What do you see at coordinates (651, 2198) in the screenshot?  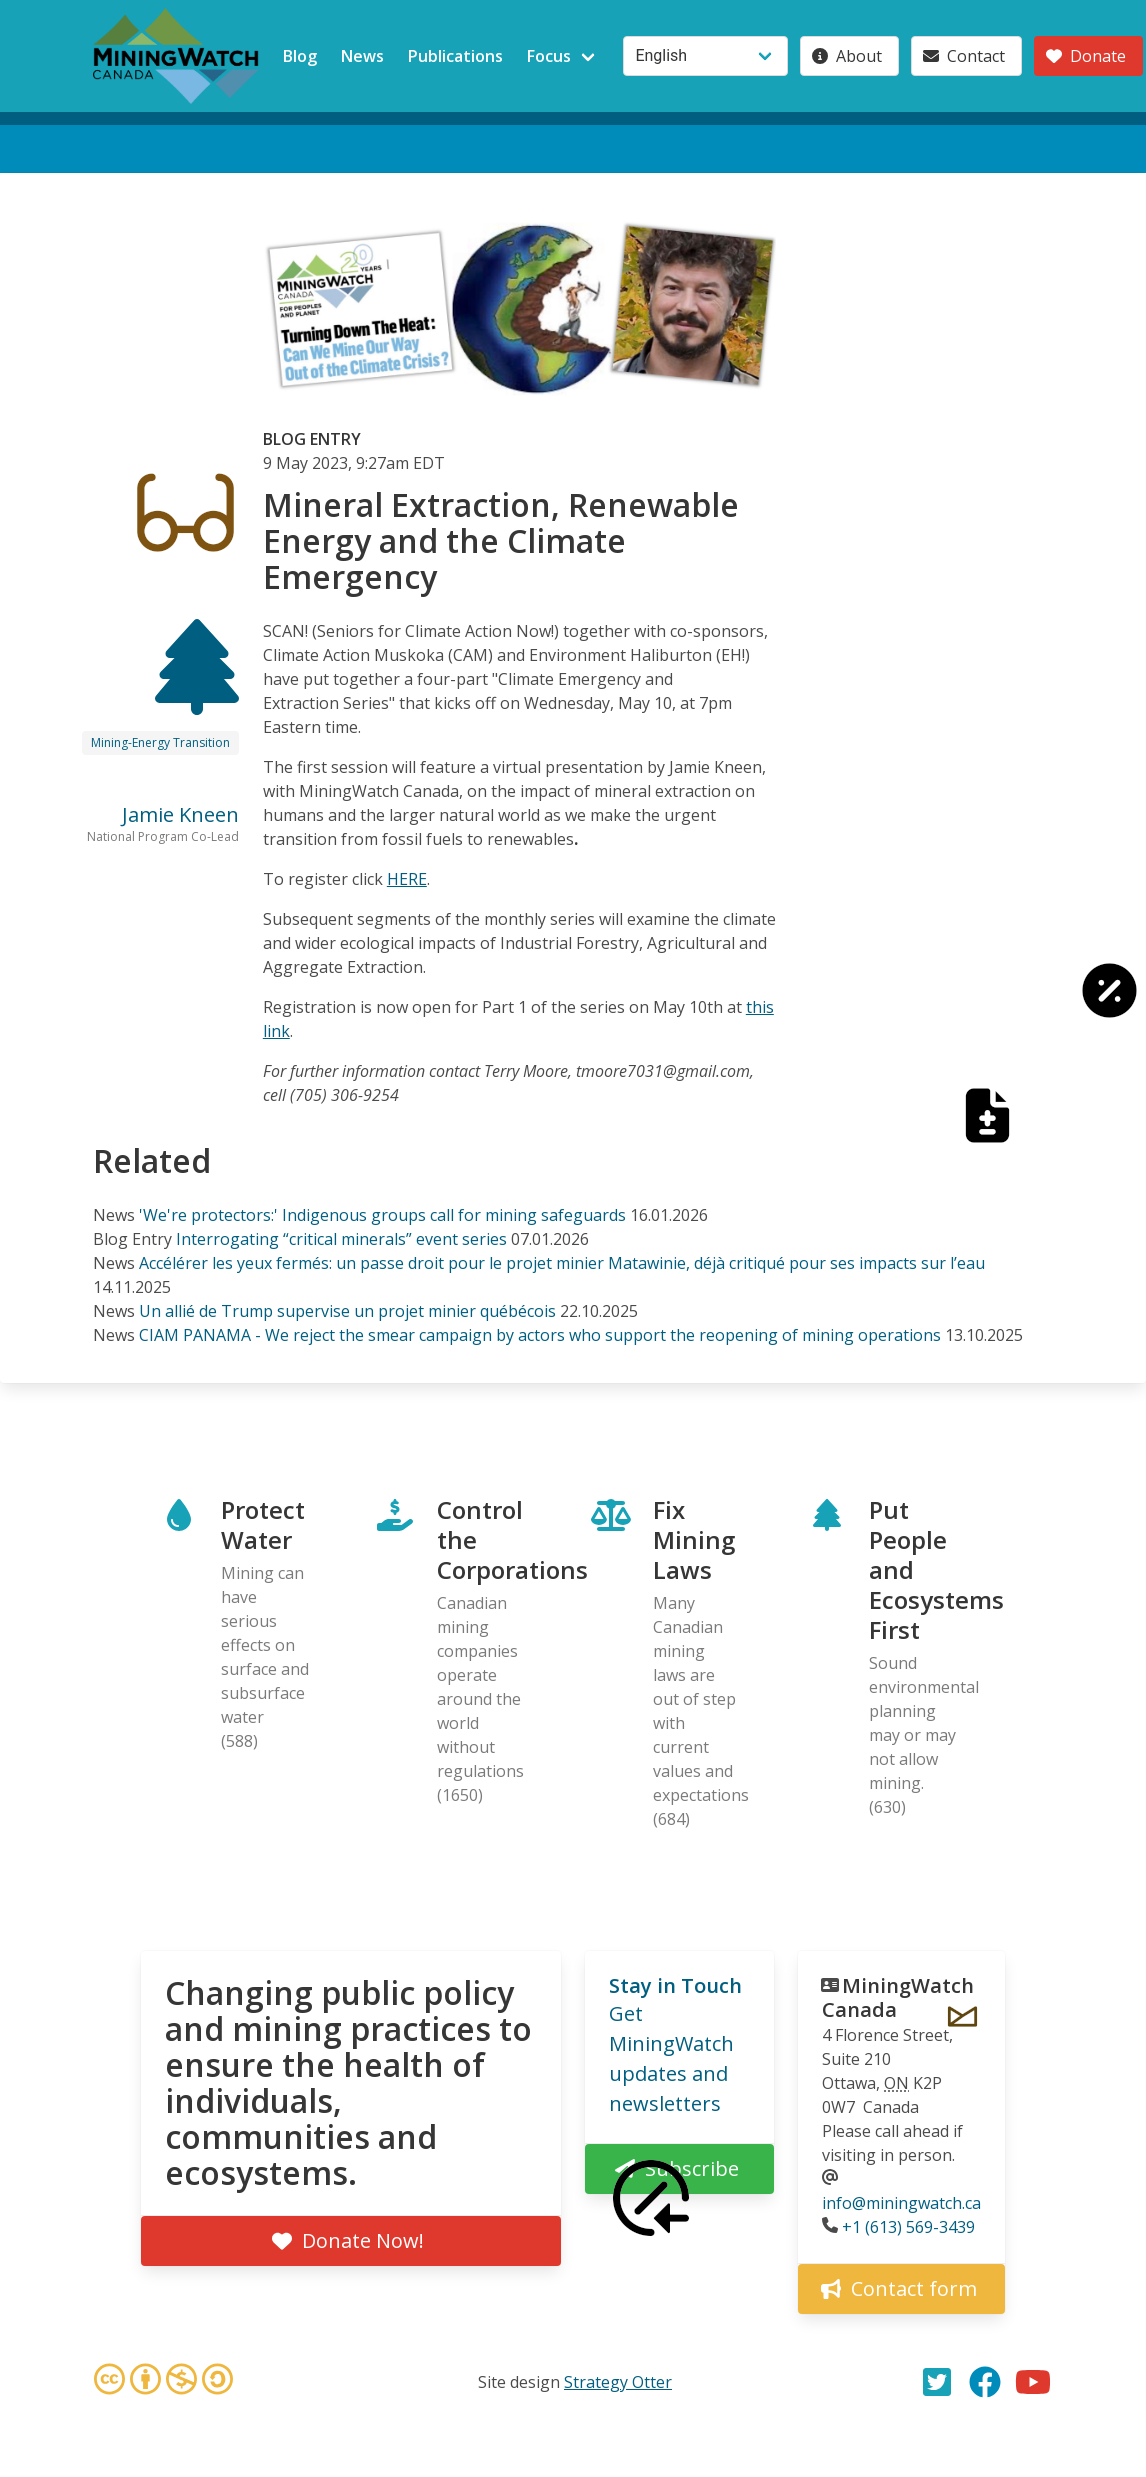 I see `indicates a linked issue was closed as not planned` at bounding box center [651, 2198].